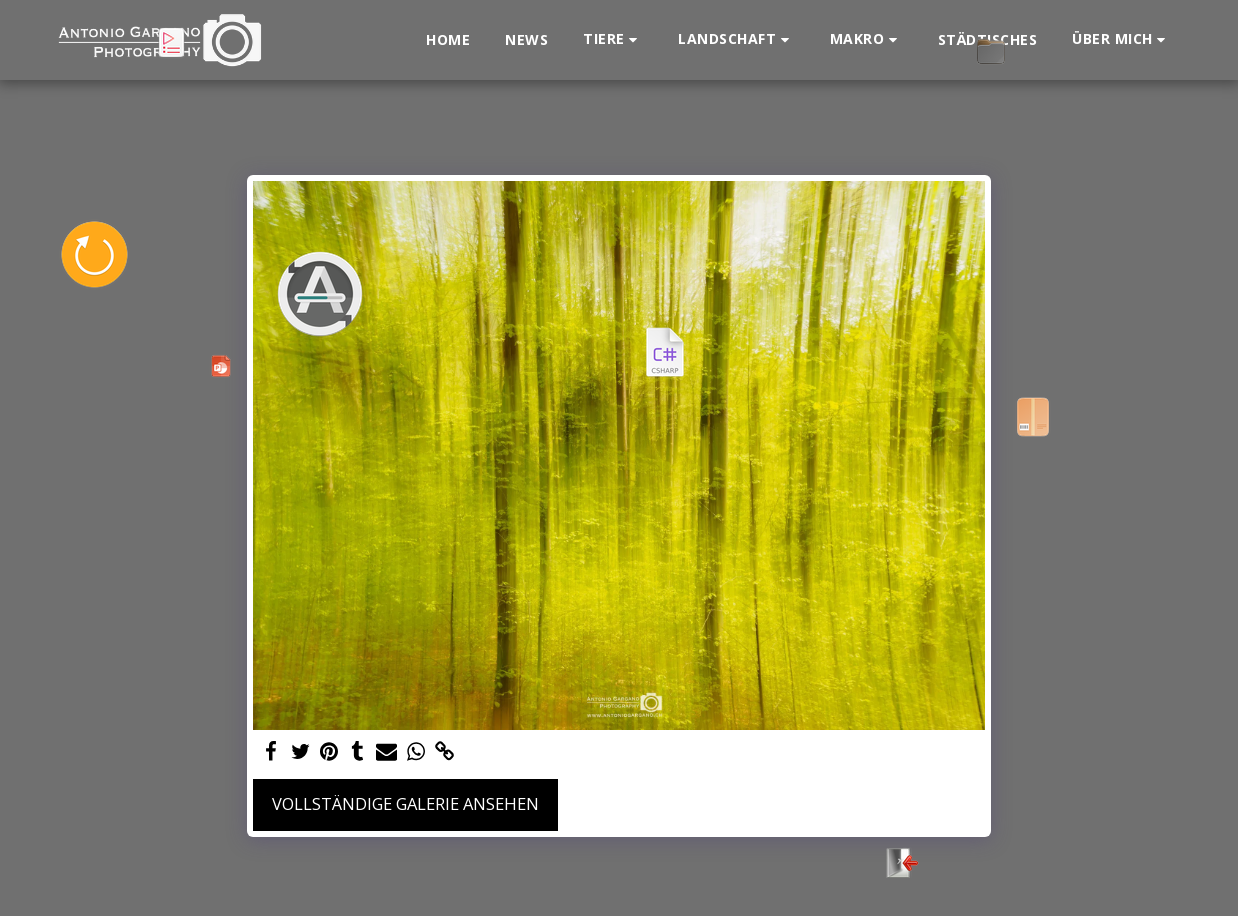 The width and height of the screenshot is (1238, 916). I want to click on reboot or restart the system, so click(94, 254).